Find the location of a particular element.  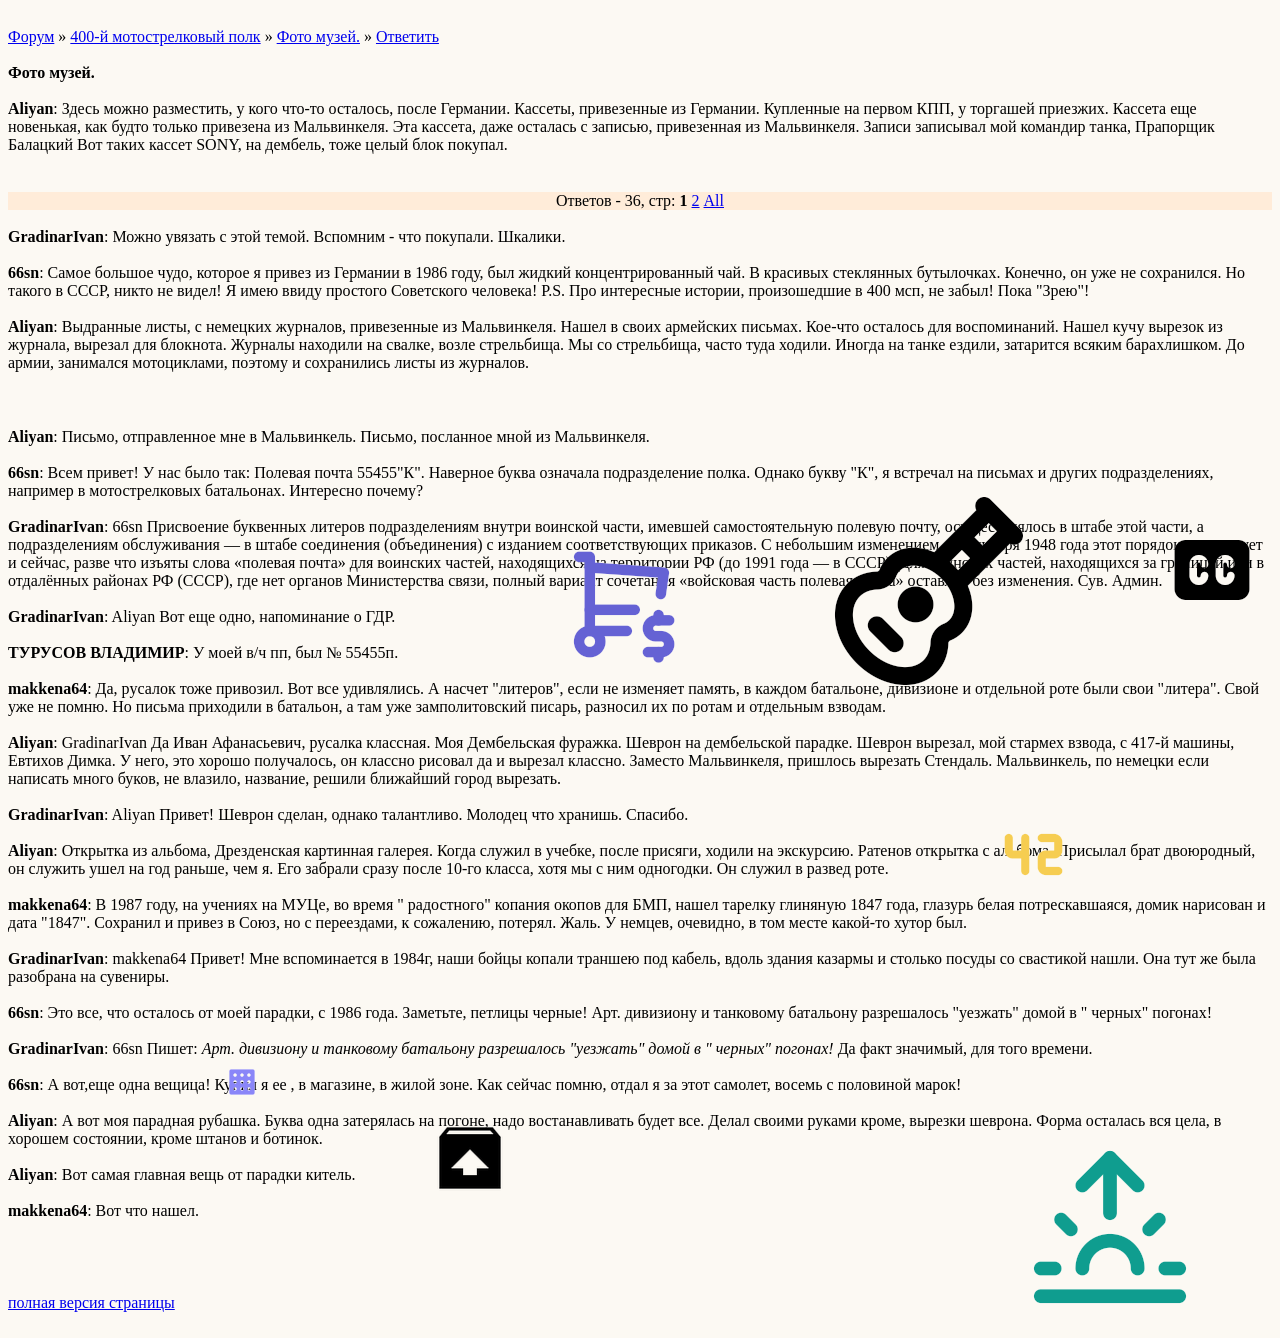

set a morning alarm or wake-up time is located at coordinates (1110, 1227).